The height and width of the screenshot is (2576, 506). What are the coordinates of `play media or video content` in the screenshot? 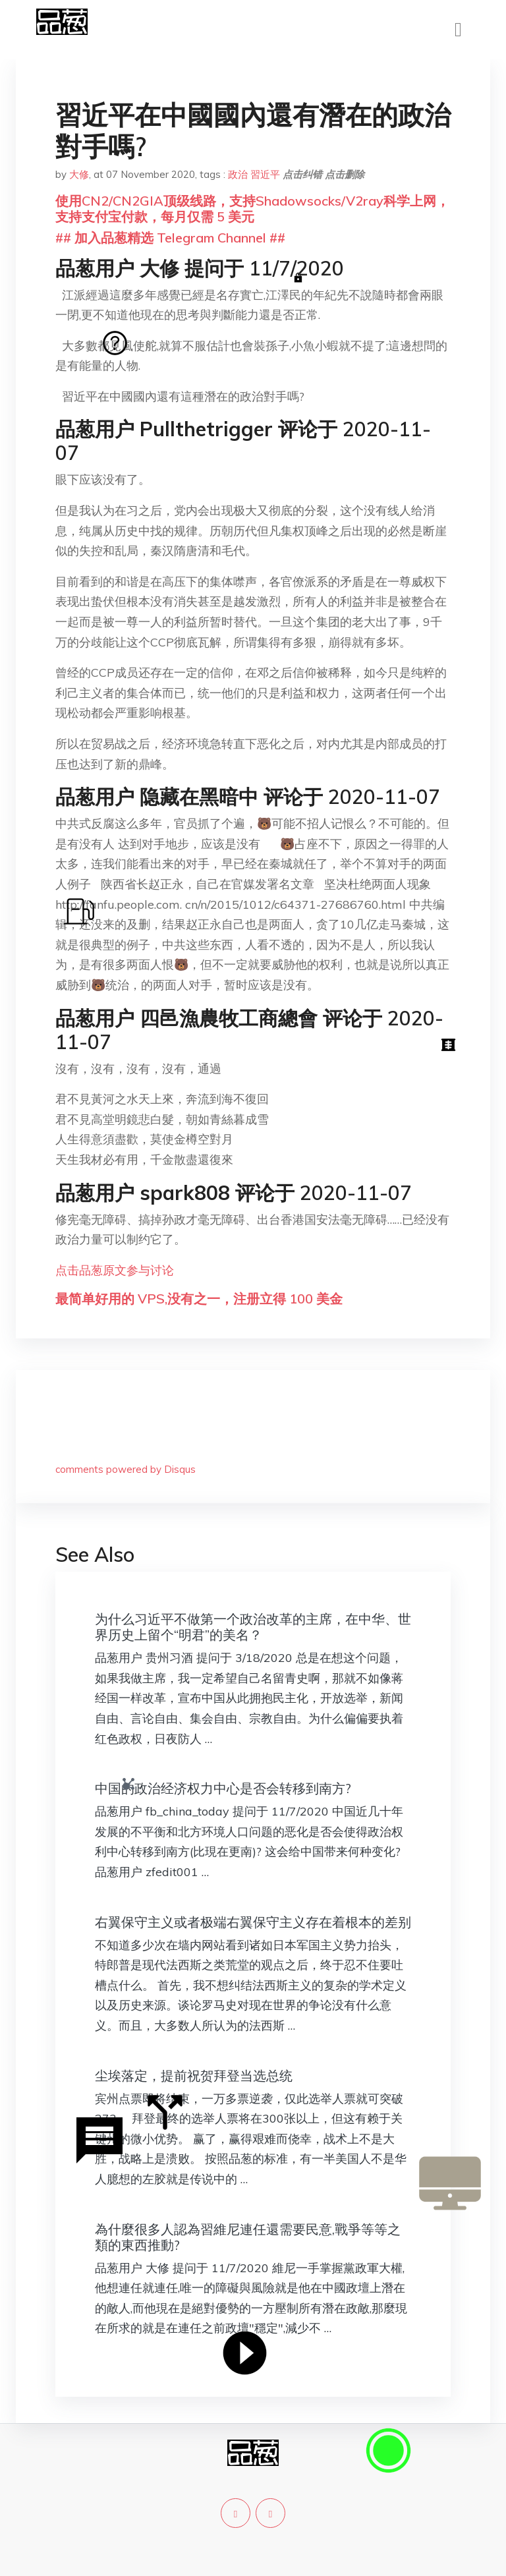 It's located at (244, 2353).